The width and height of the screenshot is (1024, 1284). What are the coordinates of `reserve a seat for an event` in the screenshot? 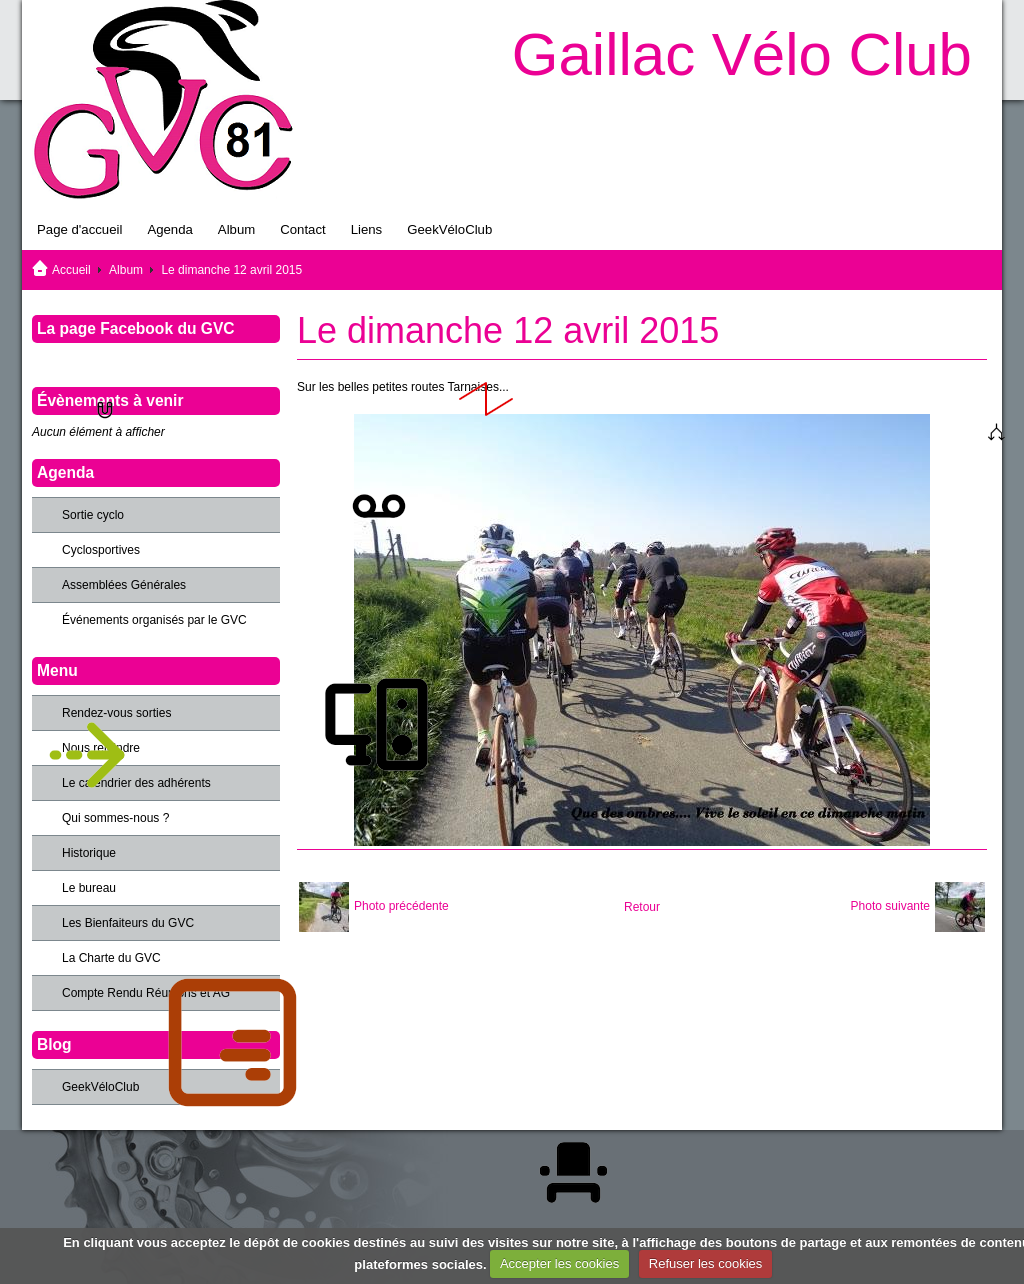 It's located at (573, 1172).